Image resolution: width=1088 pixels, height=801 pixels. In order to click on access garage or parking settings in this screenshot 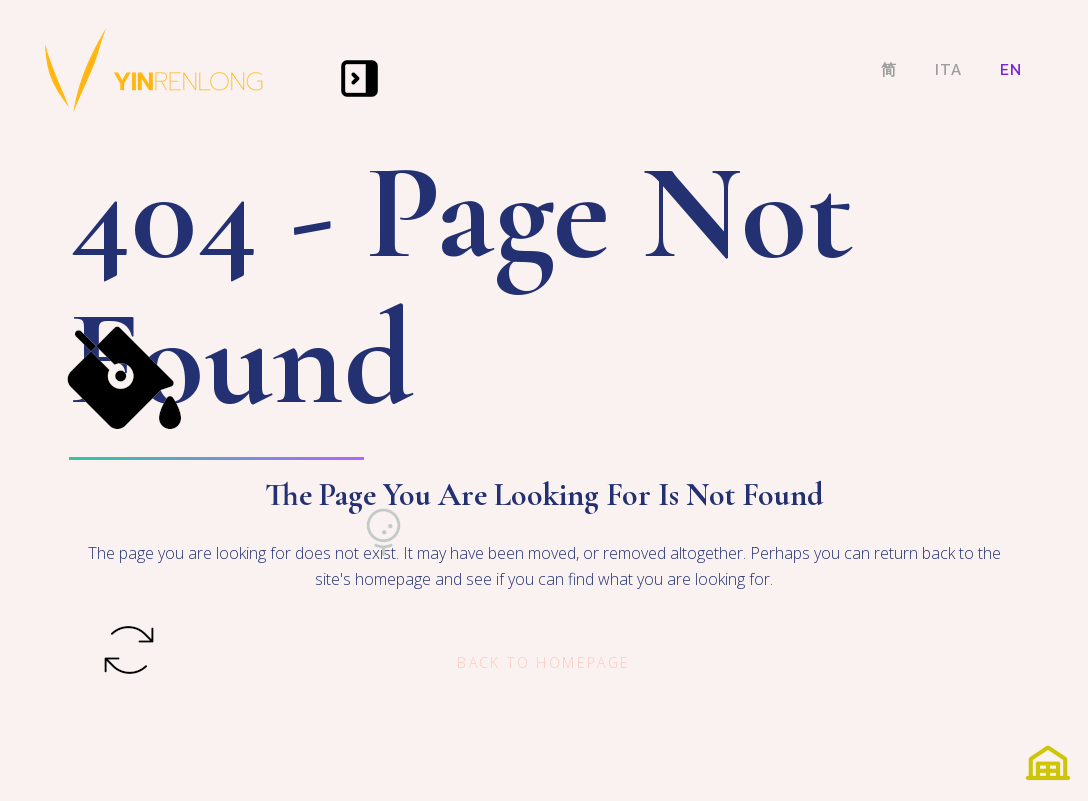, I will do `click(1048, 765)`.